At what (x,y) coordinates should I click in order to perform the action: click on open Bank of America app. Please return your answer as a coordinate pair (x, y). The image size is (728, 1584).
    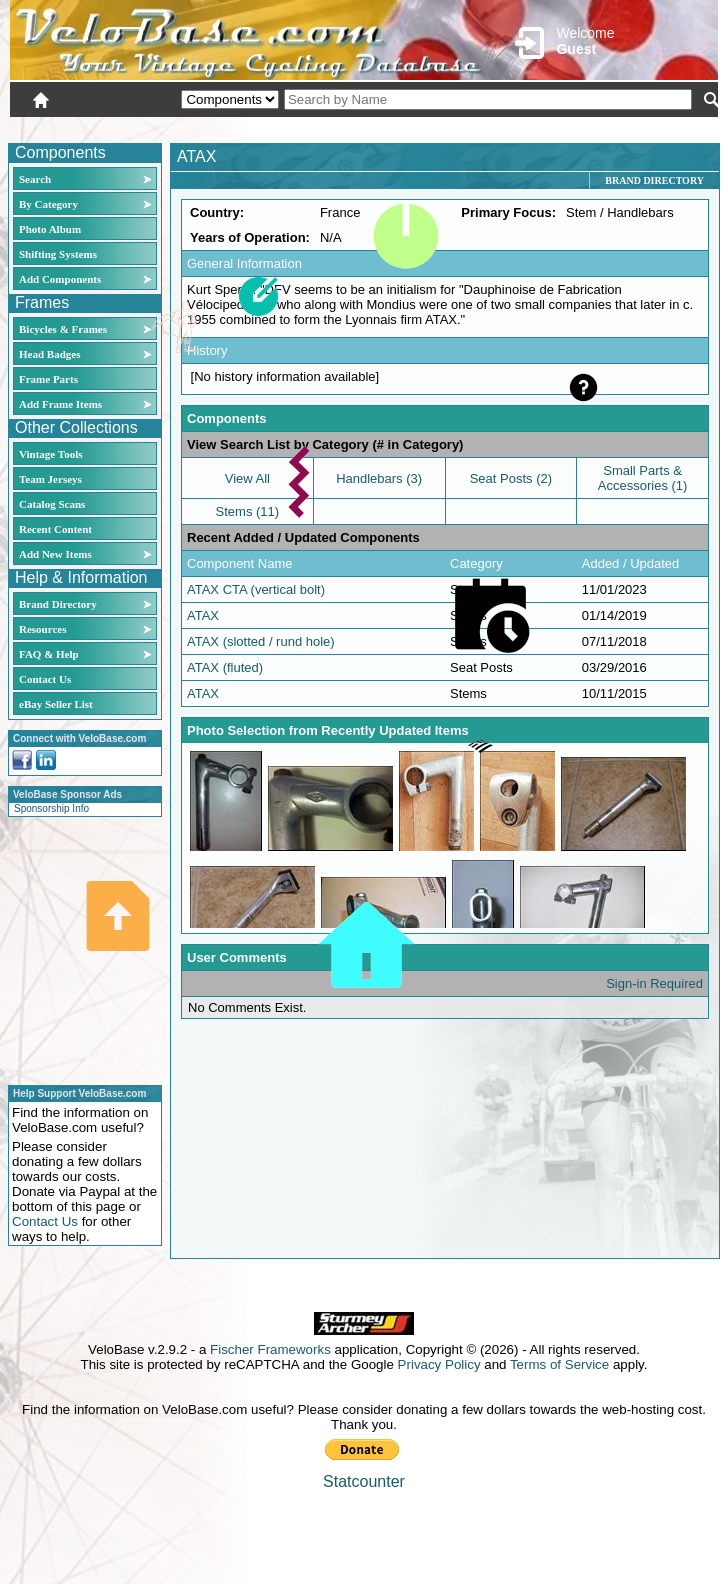
    Looking at the image, I should click on (480, 746).